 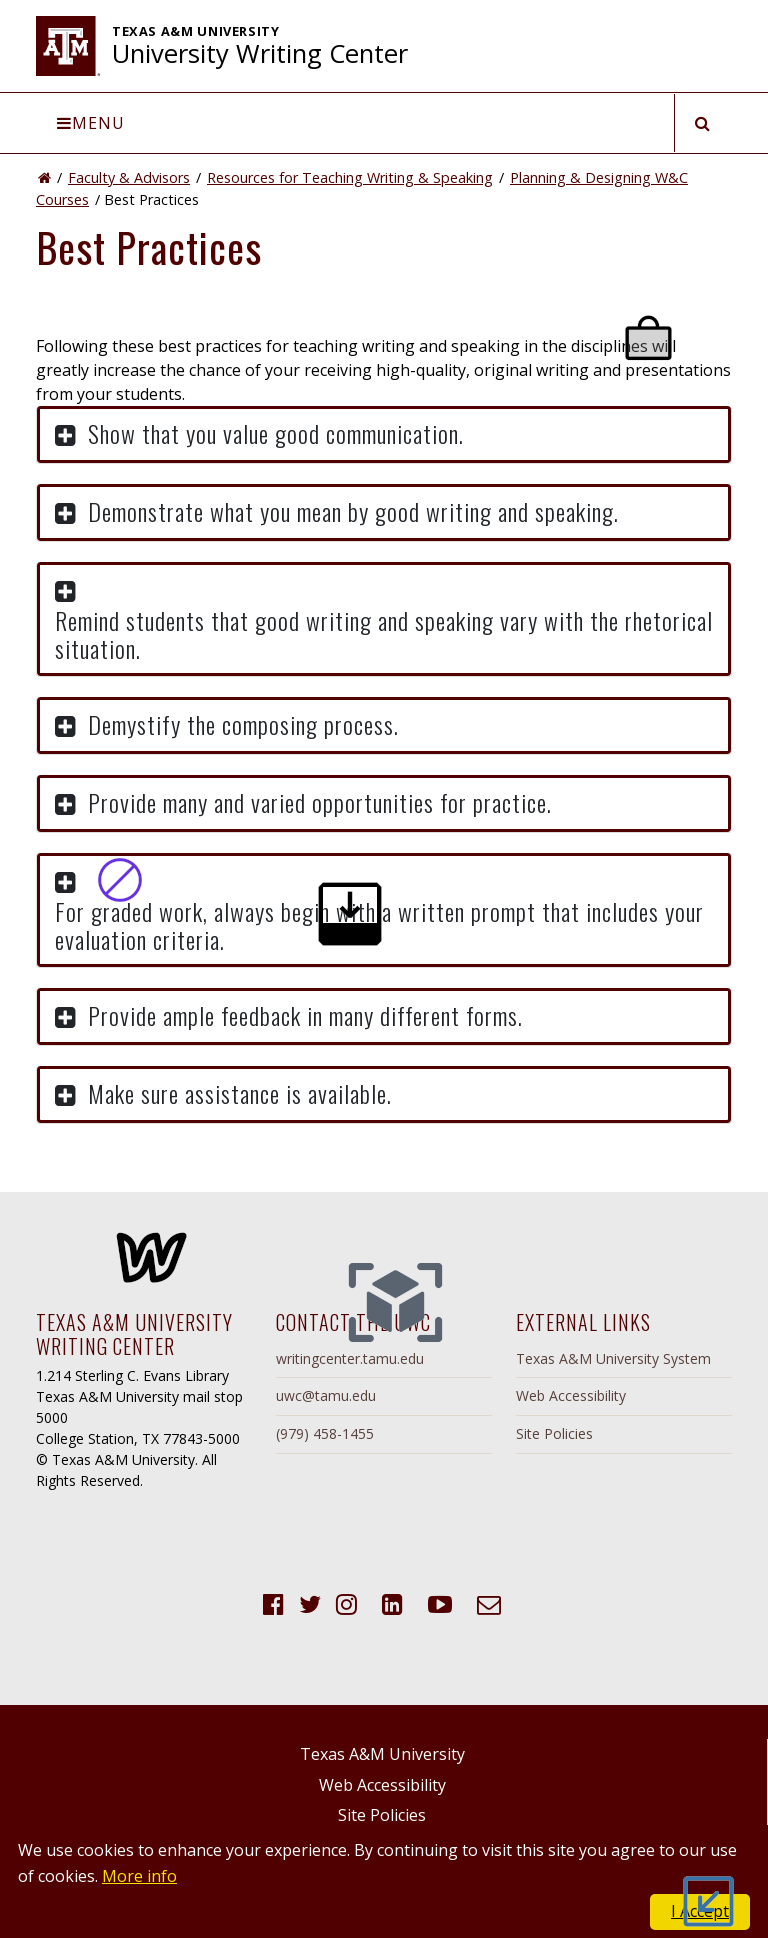 What do you see at coordinates (350, 914) in the screenshot?
I see `dock panel to bottom of editor` at bounding box center [350, 914].